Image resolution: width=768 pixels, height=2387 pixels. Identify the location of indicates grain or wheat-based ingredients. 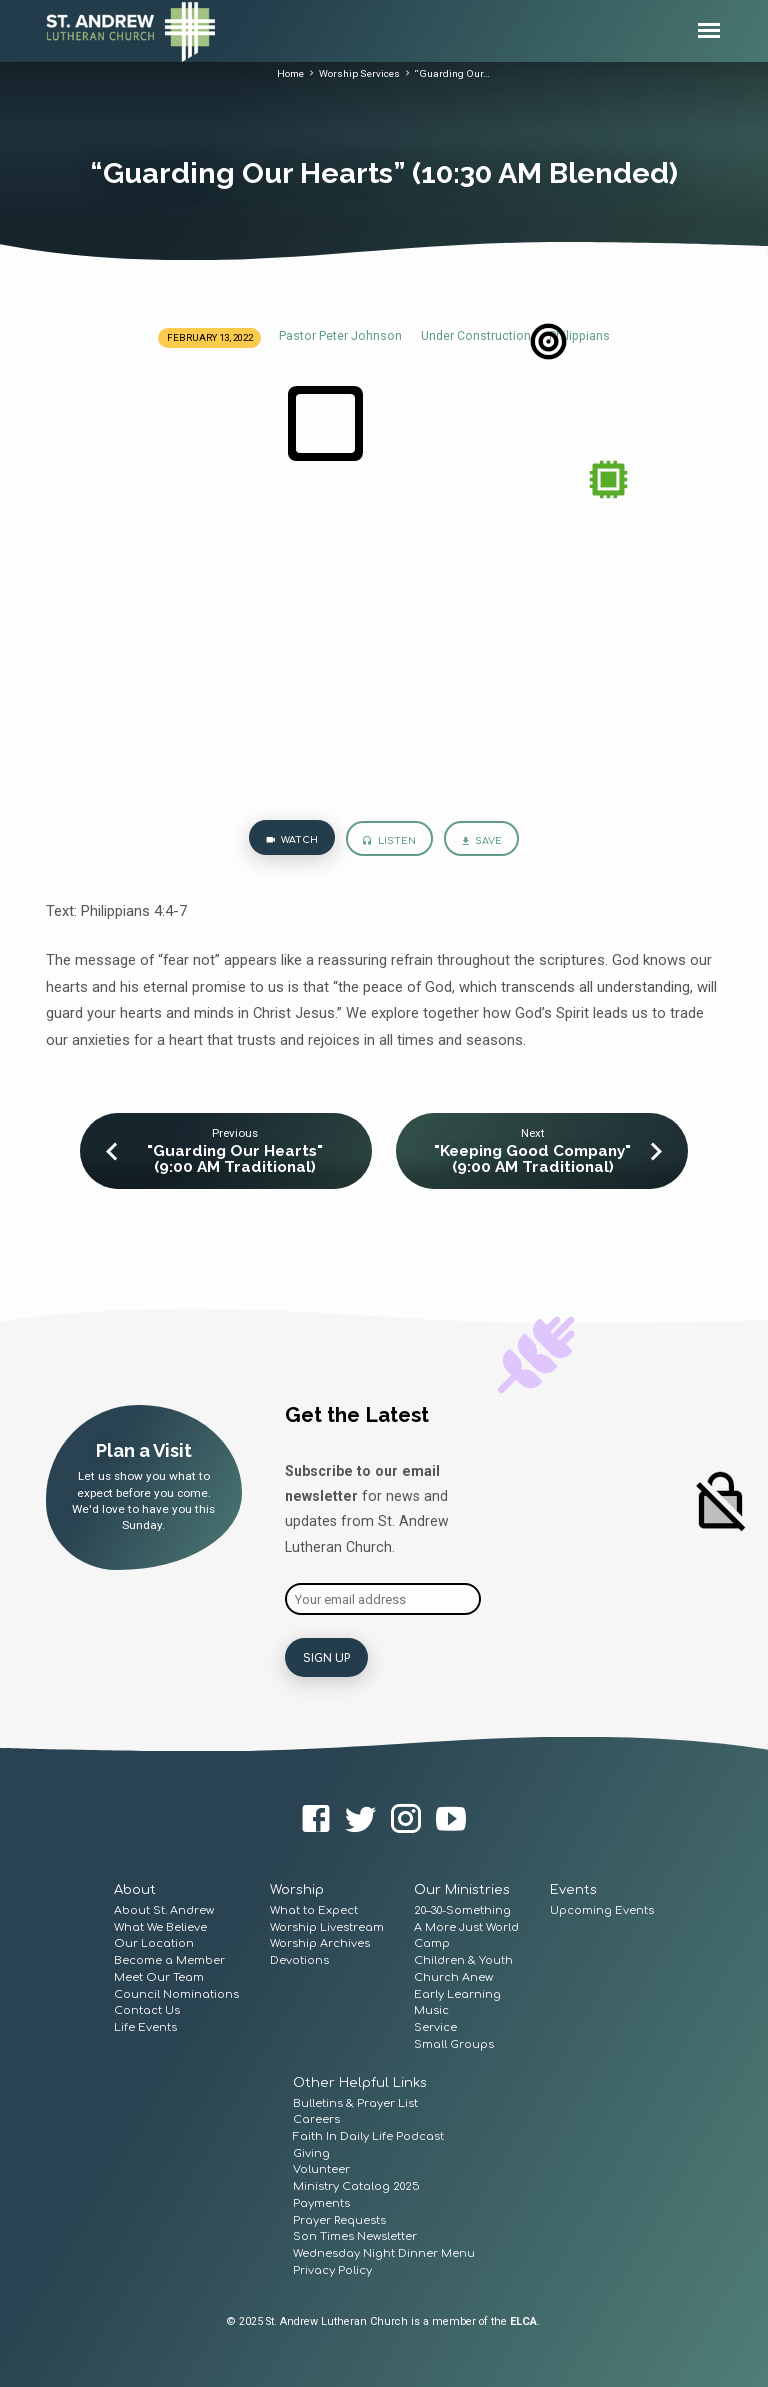
(538, 1352).